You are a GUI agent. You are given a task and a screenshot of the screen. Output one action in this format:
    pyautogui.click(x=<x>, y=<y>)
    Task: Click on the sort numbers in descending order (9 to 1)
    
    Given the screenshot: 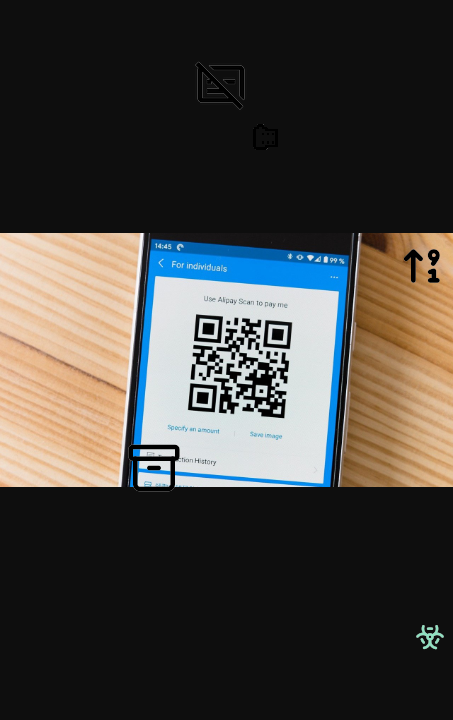 What is the action you would take?
    pyautogui.click(x=423, y=266)
    